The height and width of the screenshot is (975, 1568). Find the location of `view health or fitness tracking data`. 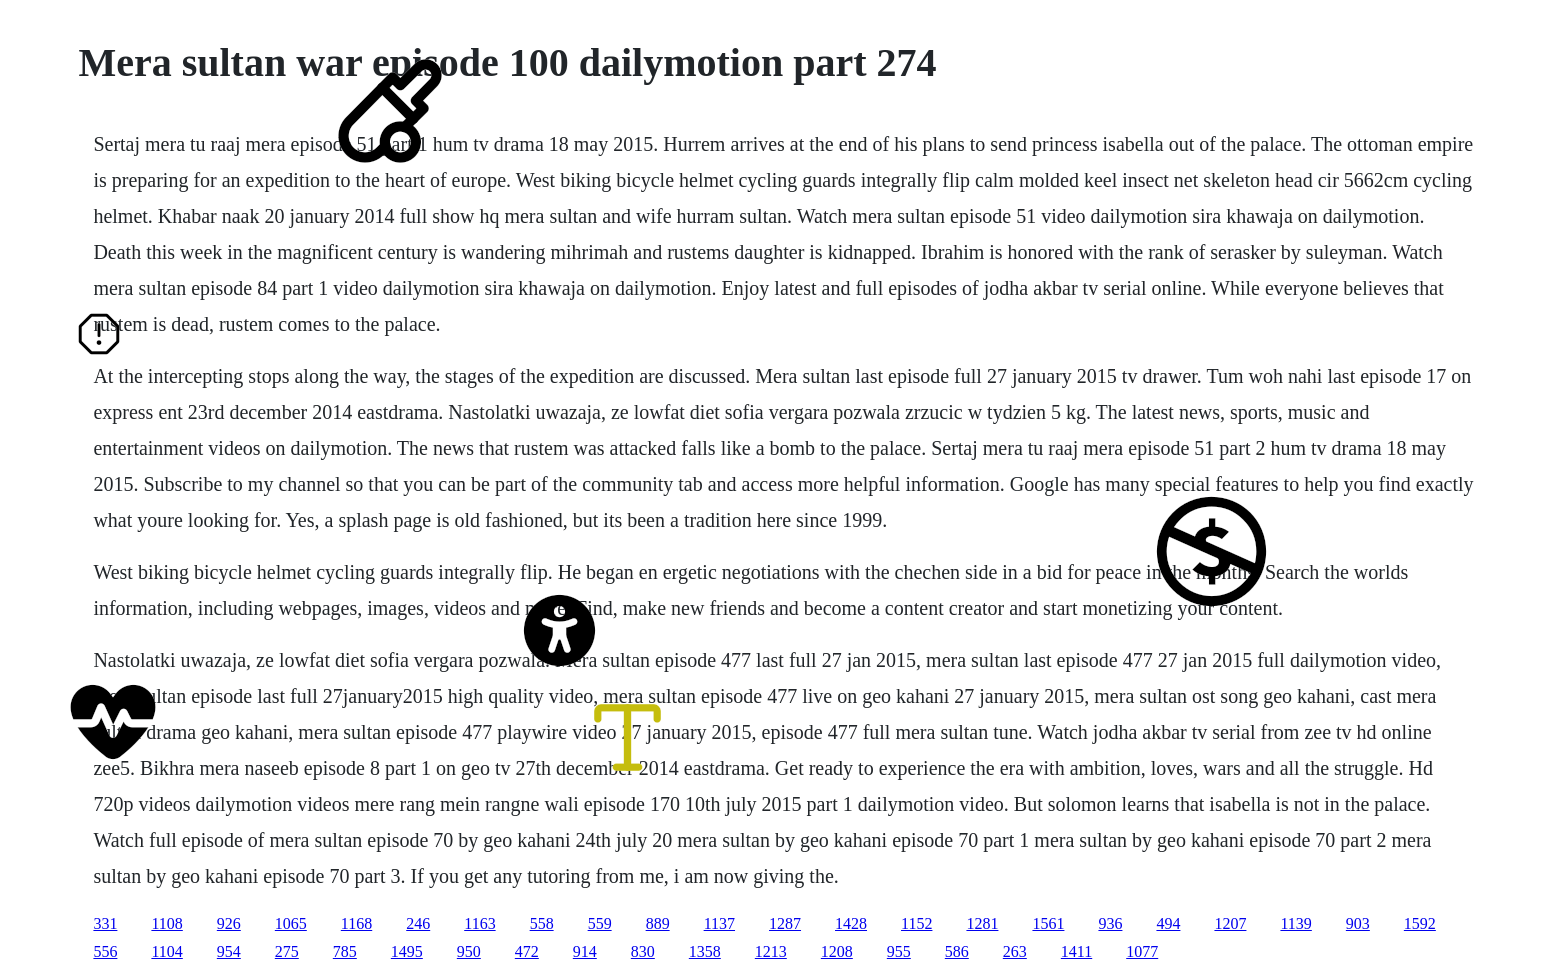

view health or fitness tracking data is located at coordinates (113, 722).